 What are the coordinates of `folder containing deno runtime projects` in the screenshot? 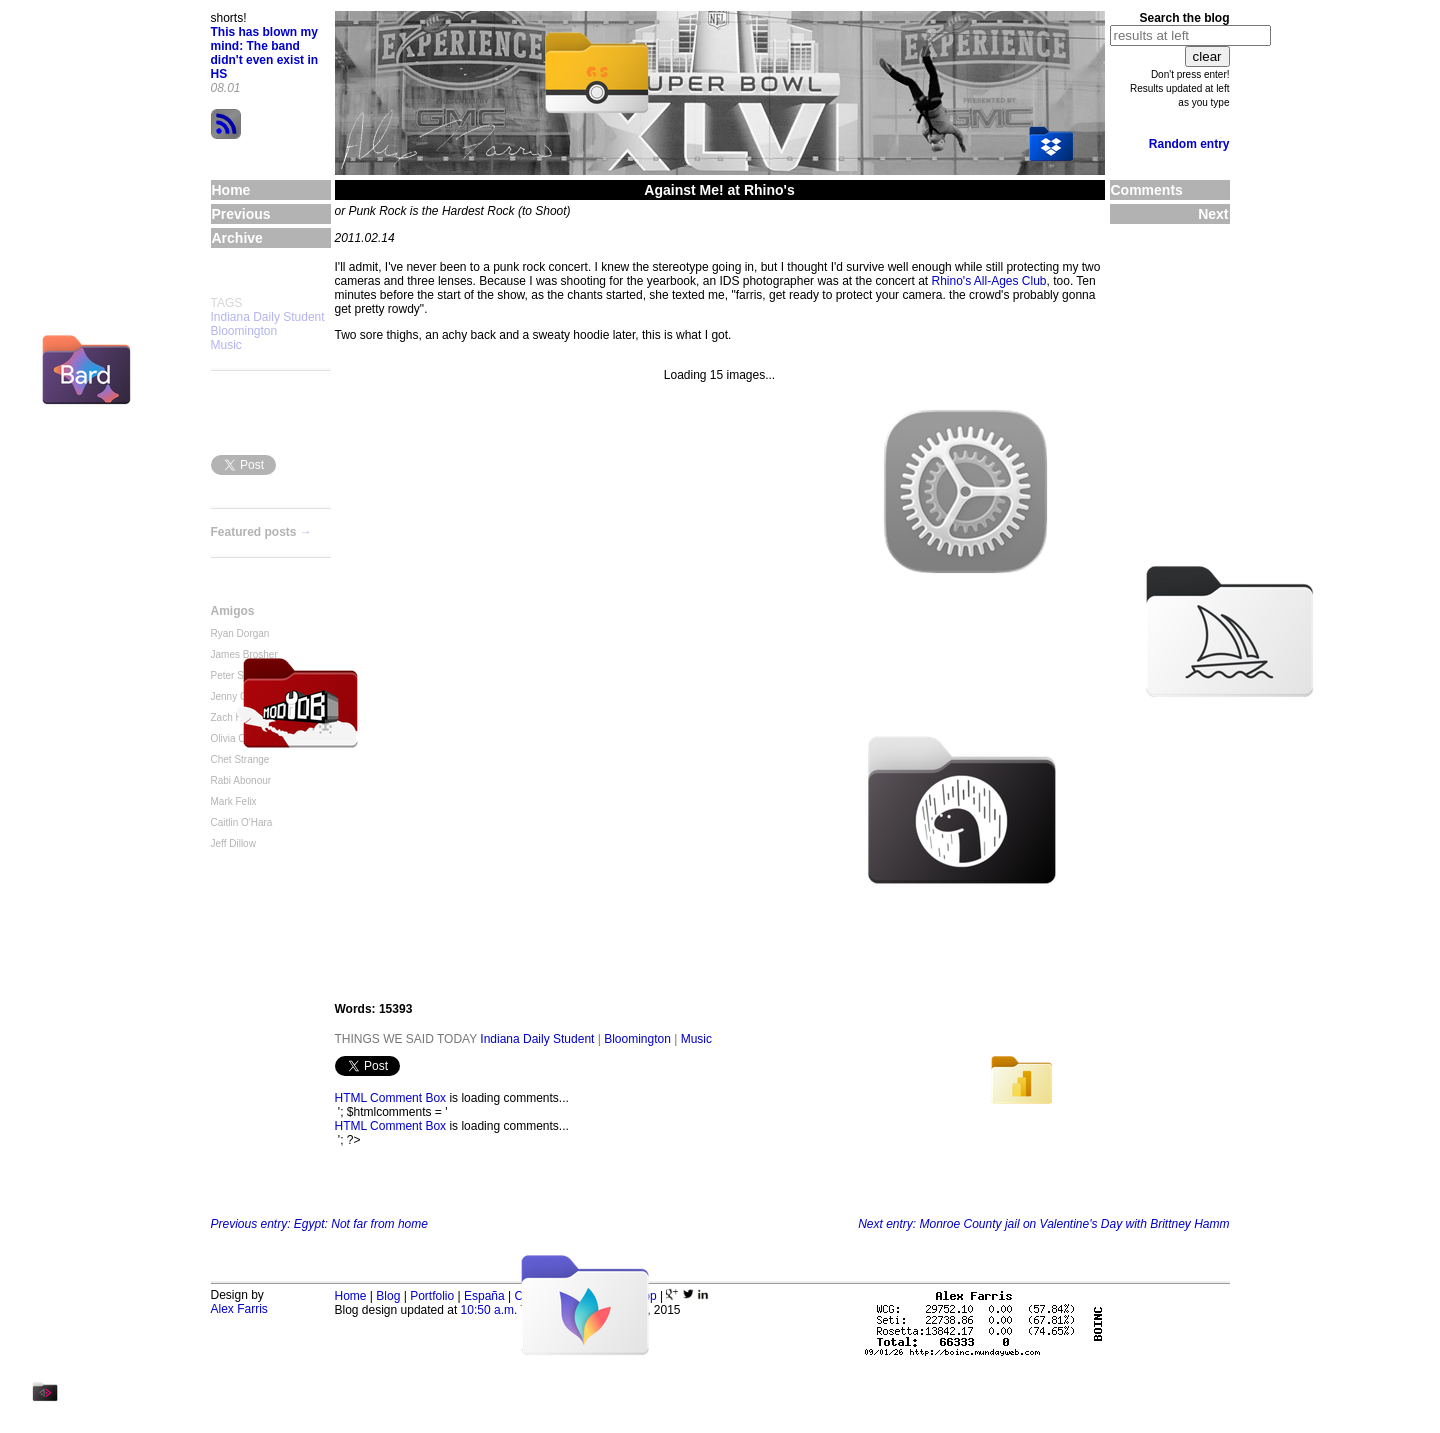 It's located at (961, 815).